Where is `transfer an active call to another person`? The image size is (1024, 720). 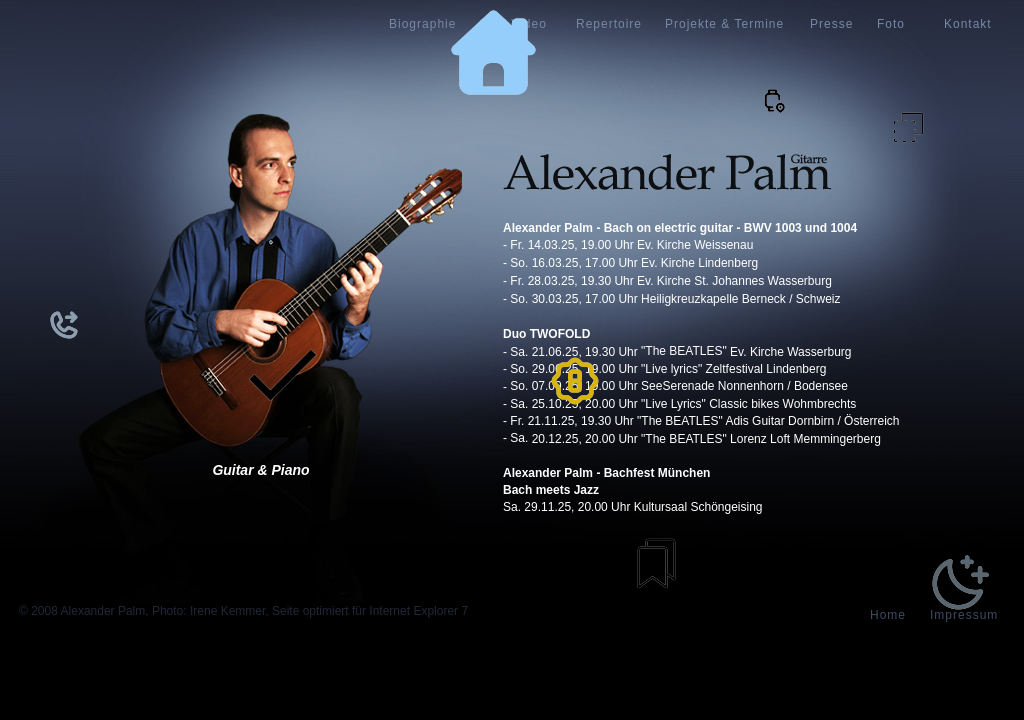 transfer an active call to another person is located at coordinates (64, 324).